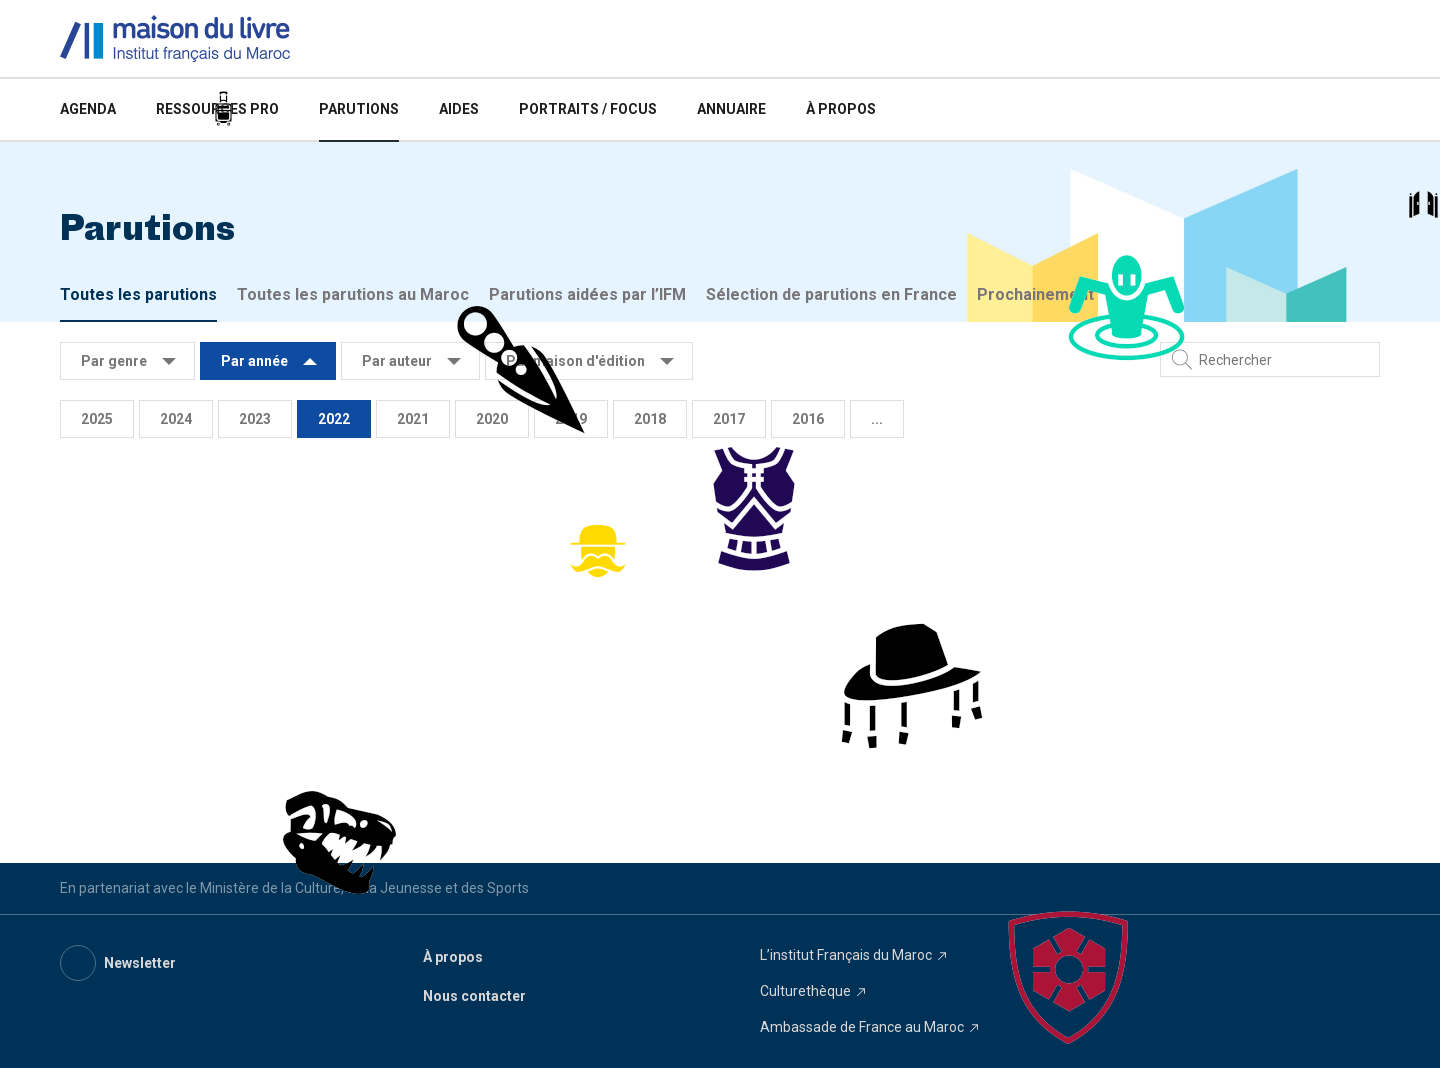 The height and width of the screenshot is (1068, 1440). What do you see at coordinates (1126, 307) in the screenshot?
I see `indicates quicksand hazard or trap in game` at bounding box center [1126, 307].